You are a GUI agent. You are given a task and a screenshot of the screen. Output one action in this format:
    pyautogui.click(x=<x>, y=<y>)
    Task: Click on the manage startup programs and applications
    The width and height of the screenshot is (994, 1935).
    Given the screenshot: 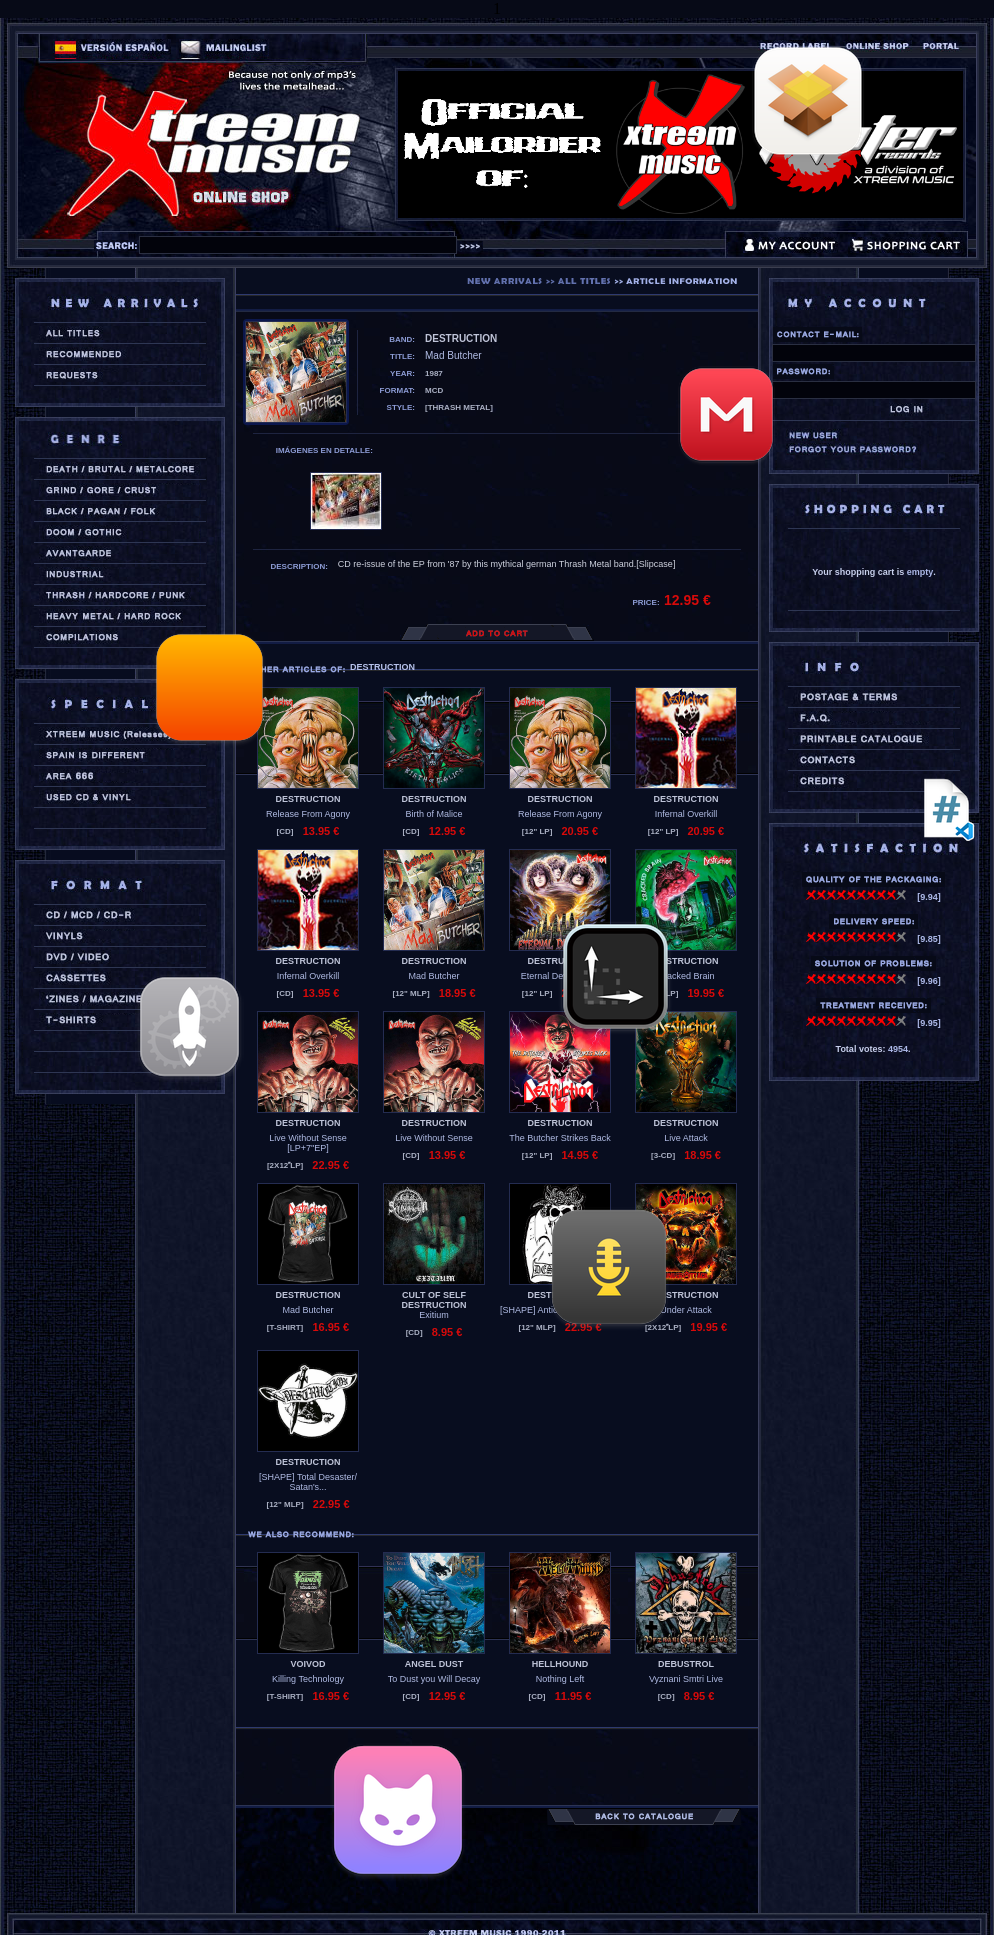 What is the action you would take?
    pyautogui.click(x=189, y=1028)
    